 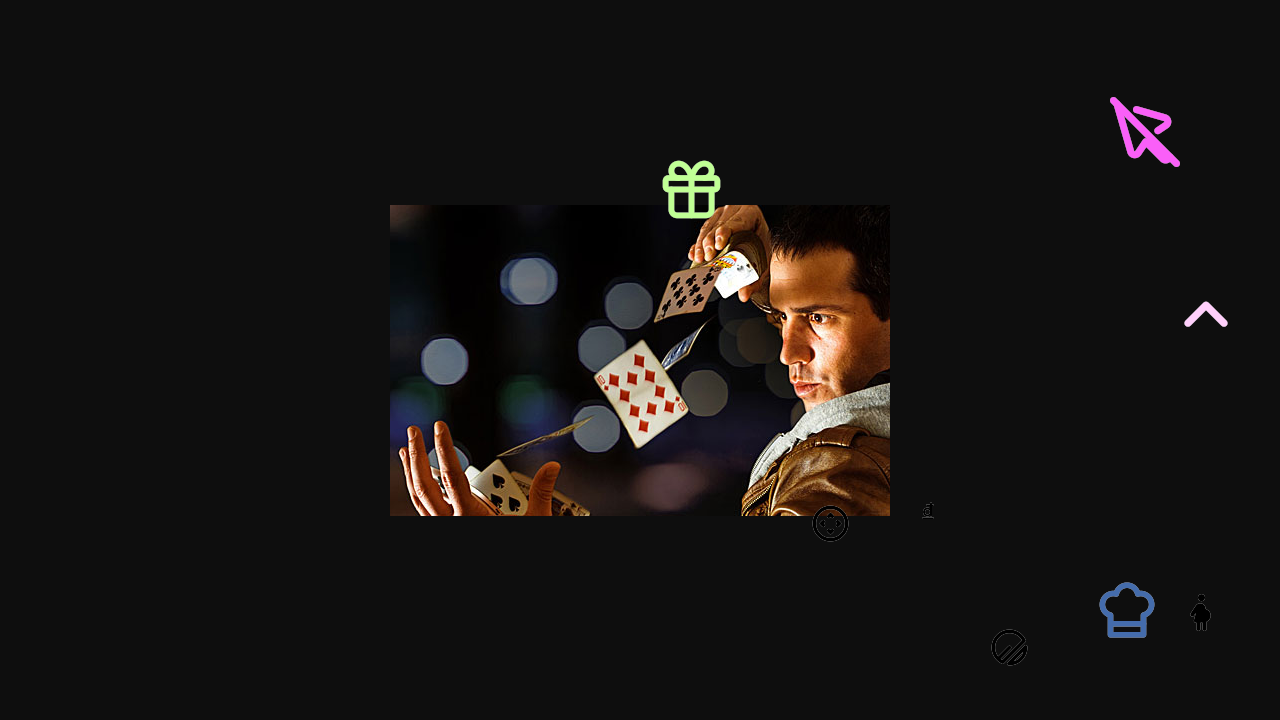 What do you see at coordinates (928, 511) in the screenshot?
I see `indicates Vietnamese dong currency` at bounding box center [928, 511].